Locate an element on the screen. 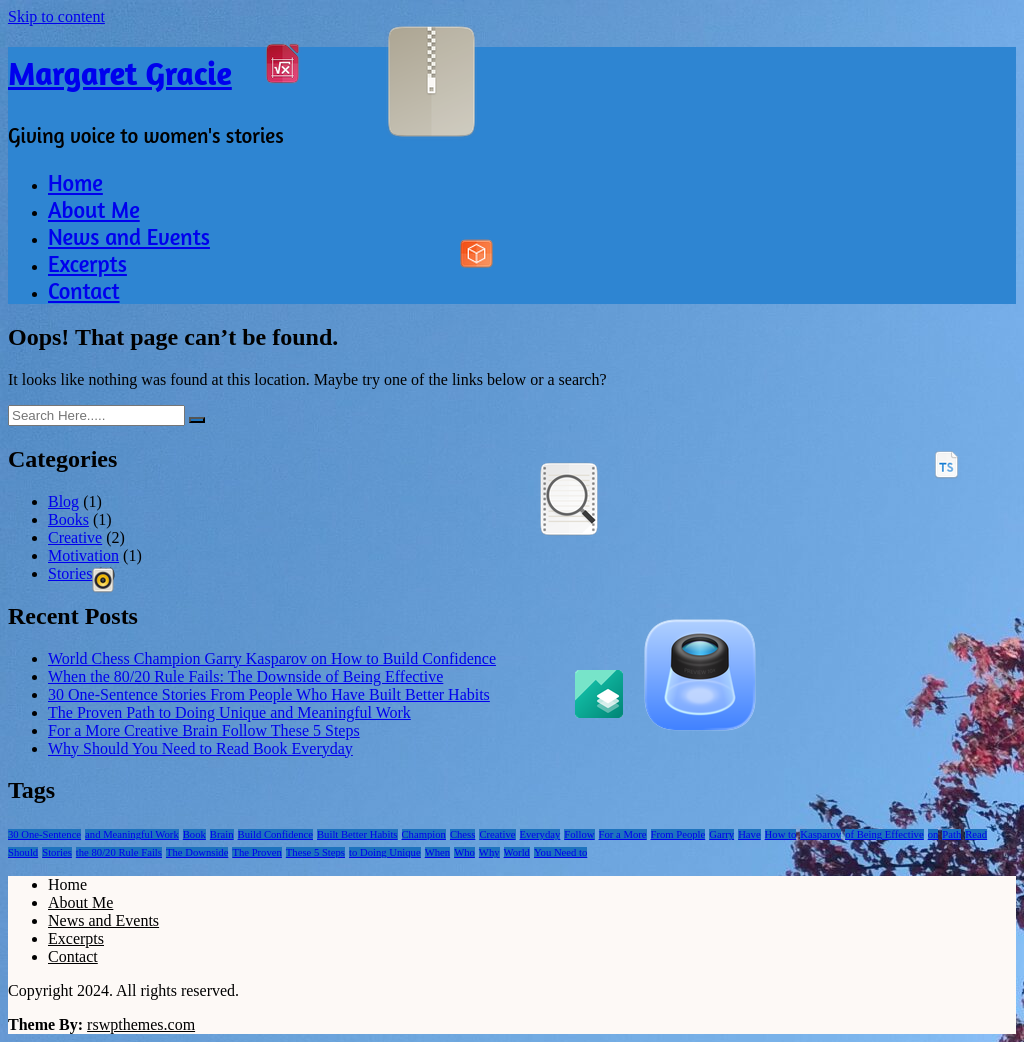 This screenshot has width=1024, height=1042. open a 3D model file is located at coordinates (476, 252).